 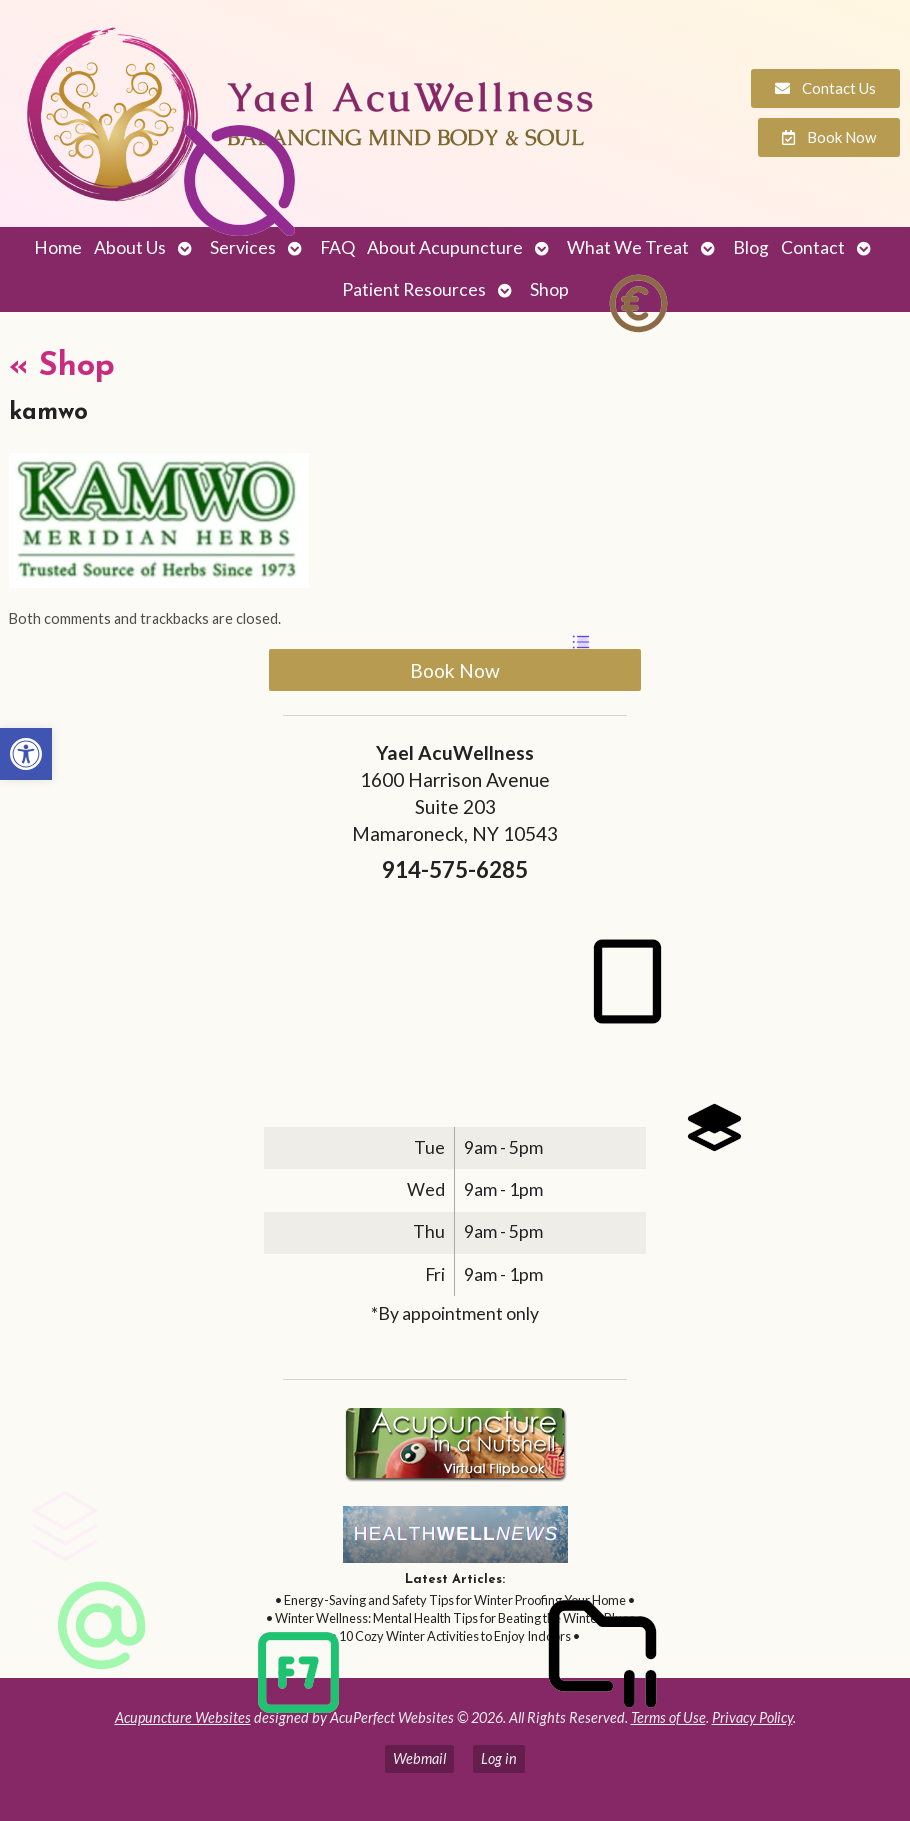 I want to click on compose a new email, so click(x=101, y=1625).